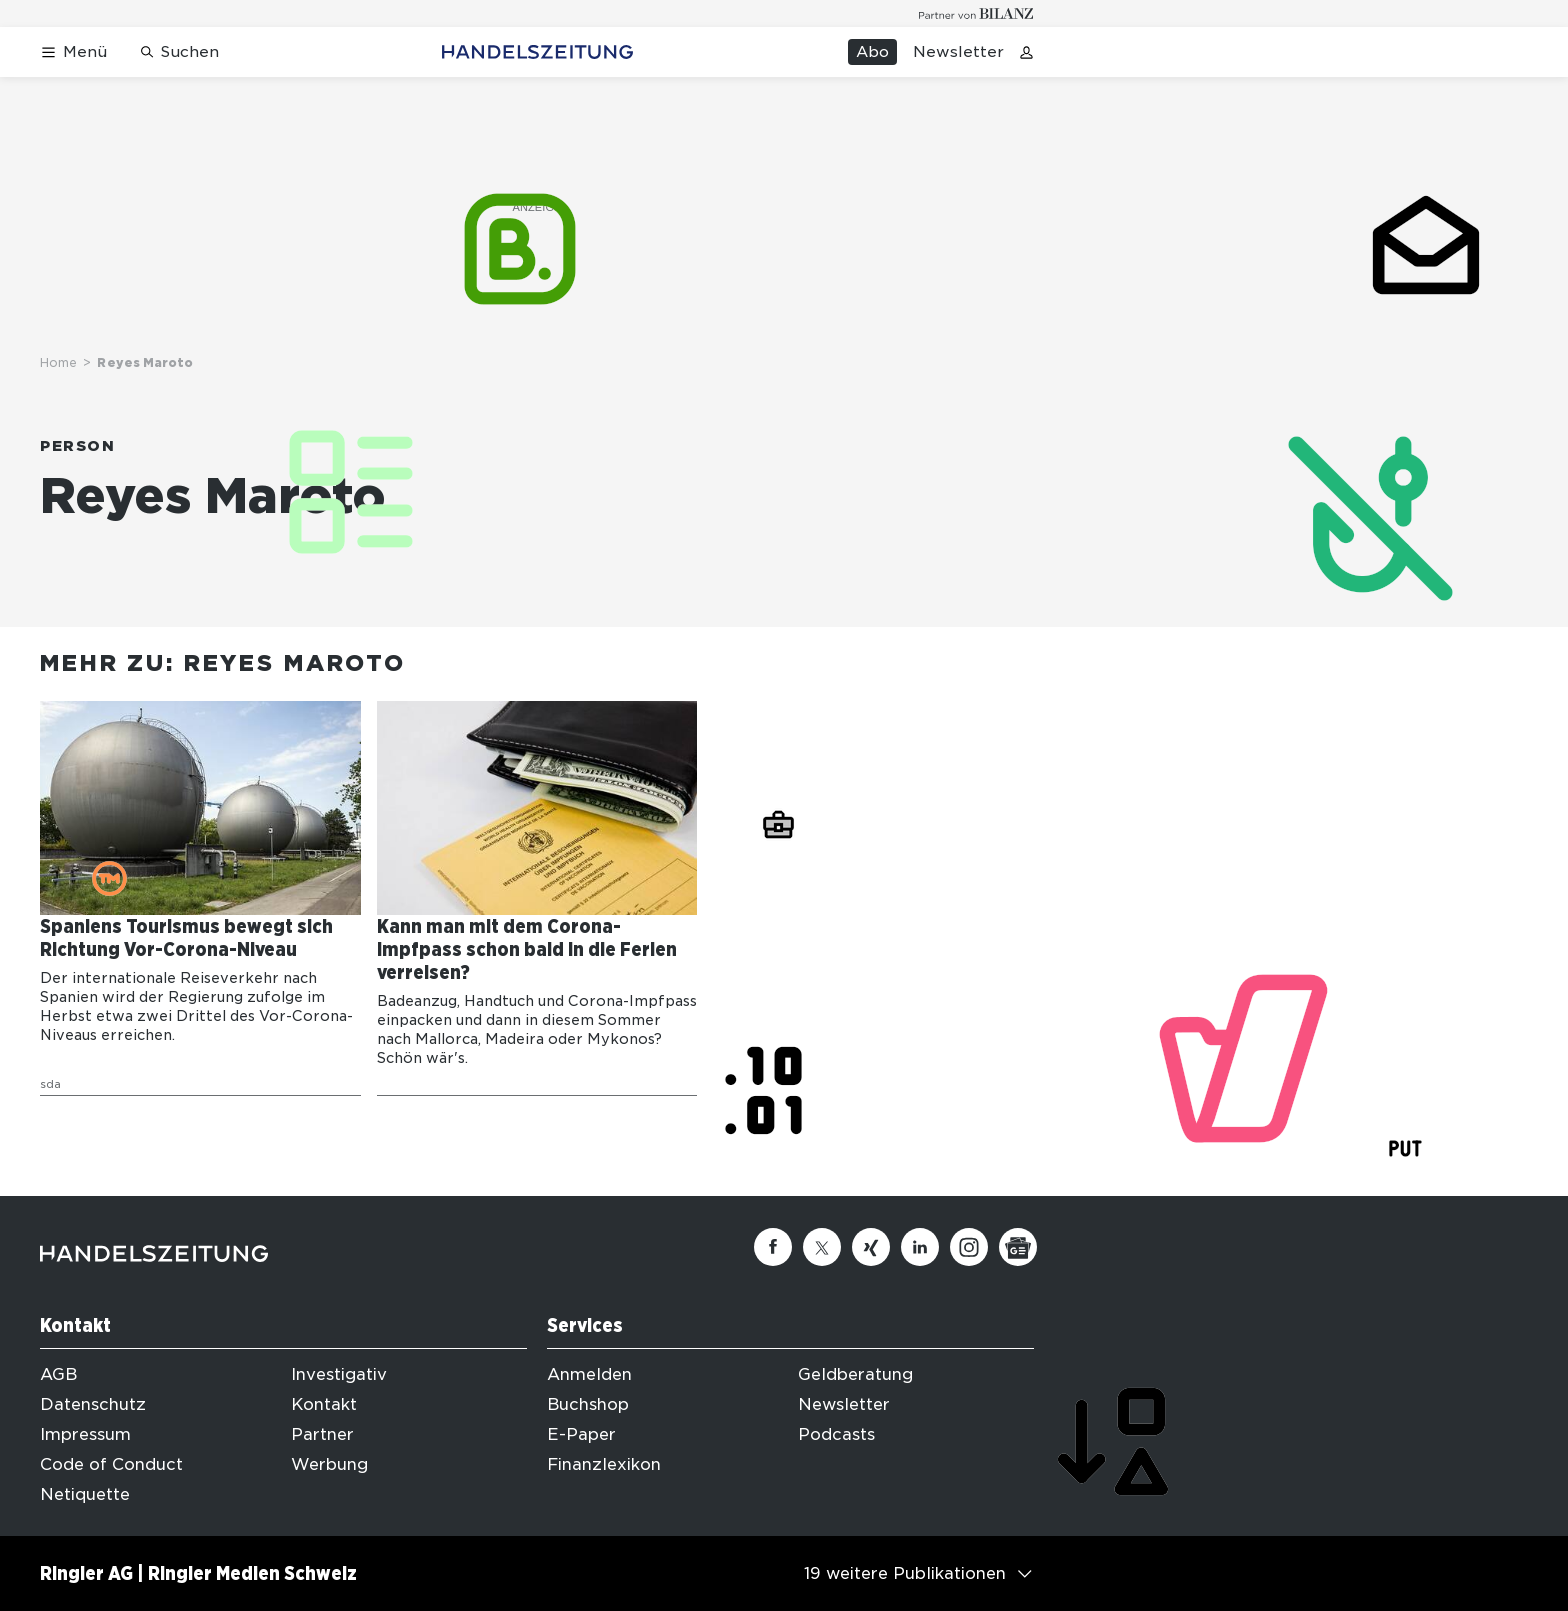 The height and width of the screenshot is (1611, 1568). I want to click on open kbin social platform, so click(1243, 1058).